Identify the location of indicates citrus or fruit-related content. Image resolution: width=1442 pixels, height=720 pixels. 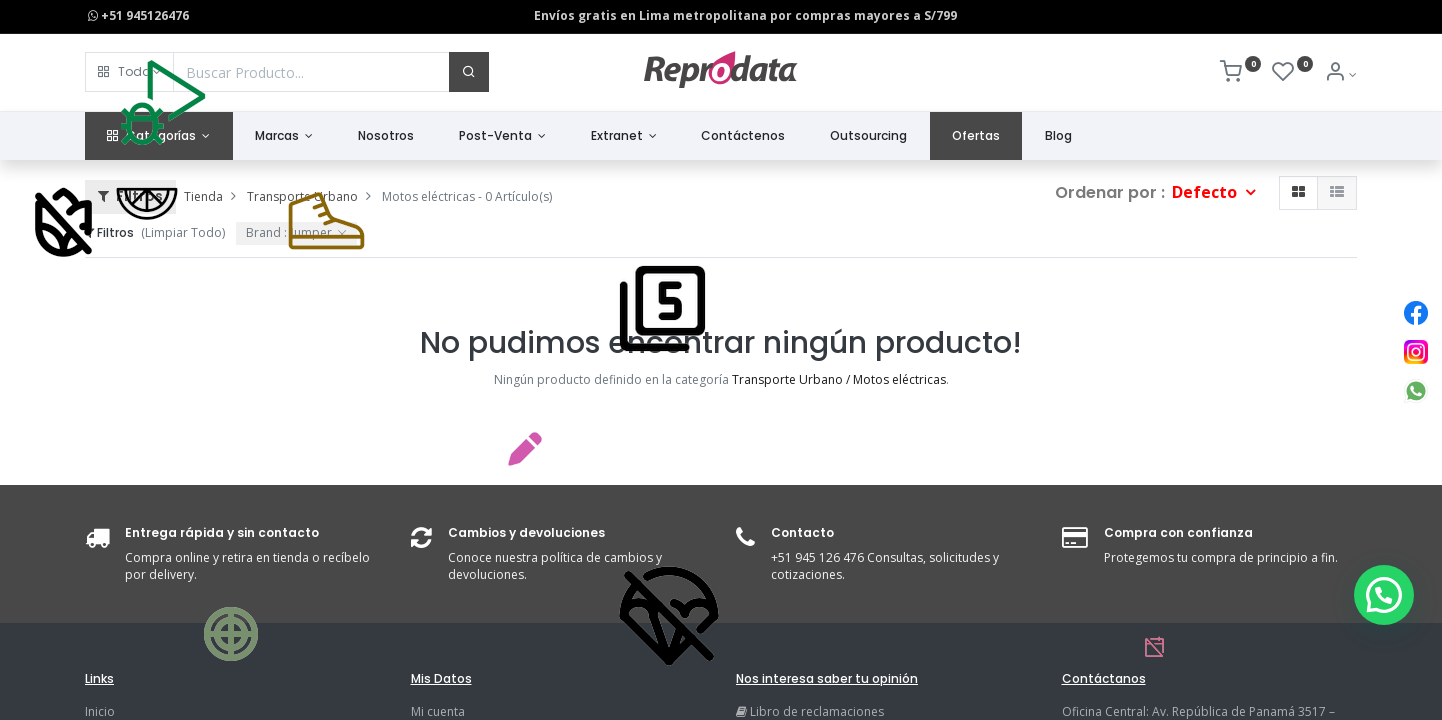
(147, 199).